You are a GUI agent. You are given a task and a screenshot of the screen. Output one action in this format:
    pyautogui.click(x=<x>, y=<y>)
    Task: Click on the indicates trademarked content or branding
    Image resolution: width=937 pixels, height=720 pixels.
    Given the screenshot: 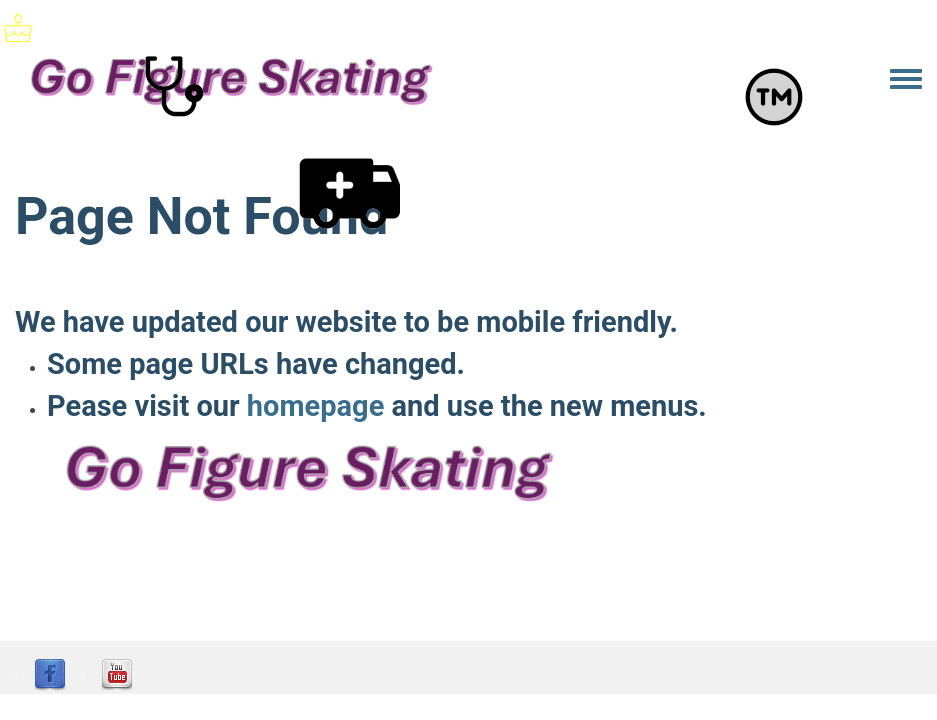 What is the action you would take?
    pyautogui.click(x=774, y=97)
    